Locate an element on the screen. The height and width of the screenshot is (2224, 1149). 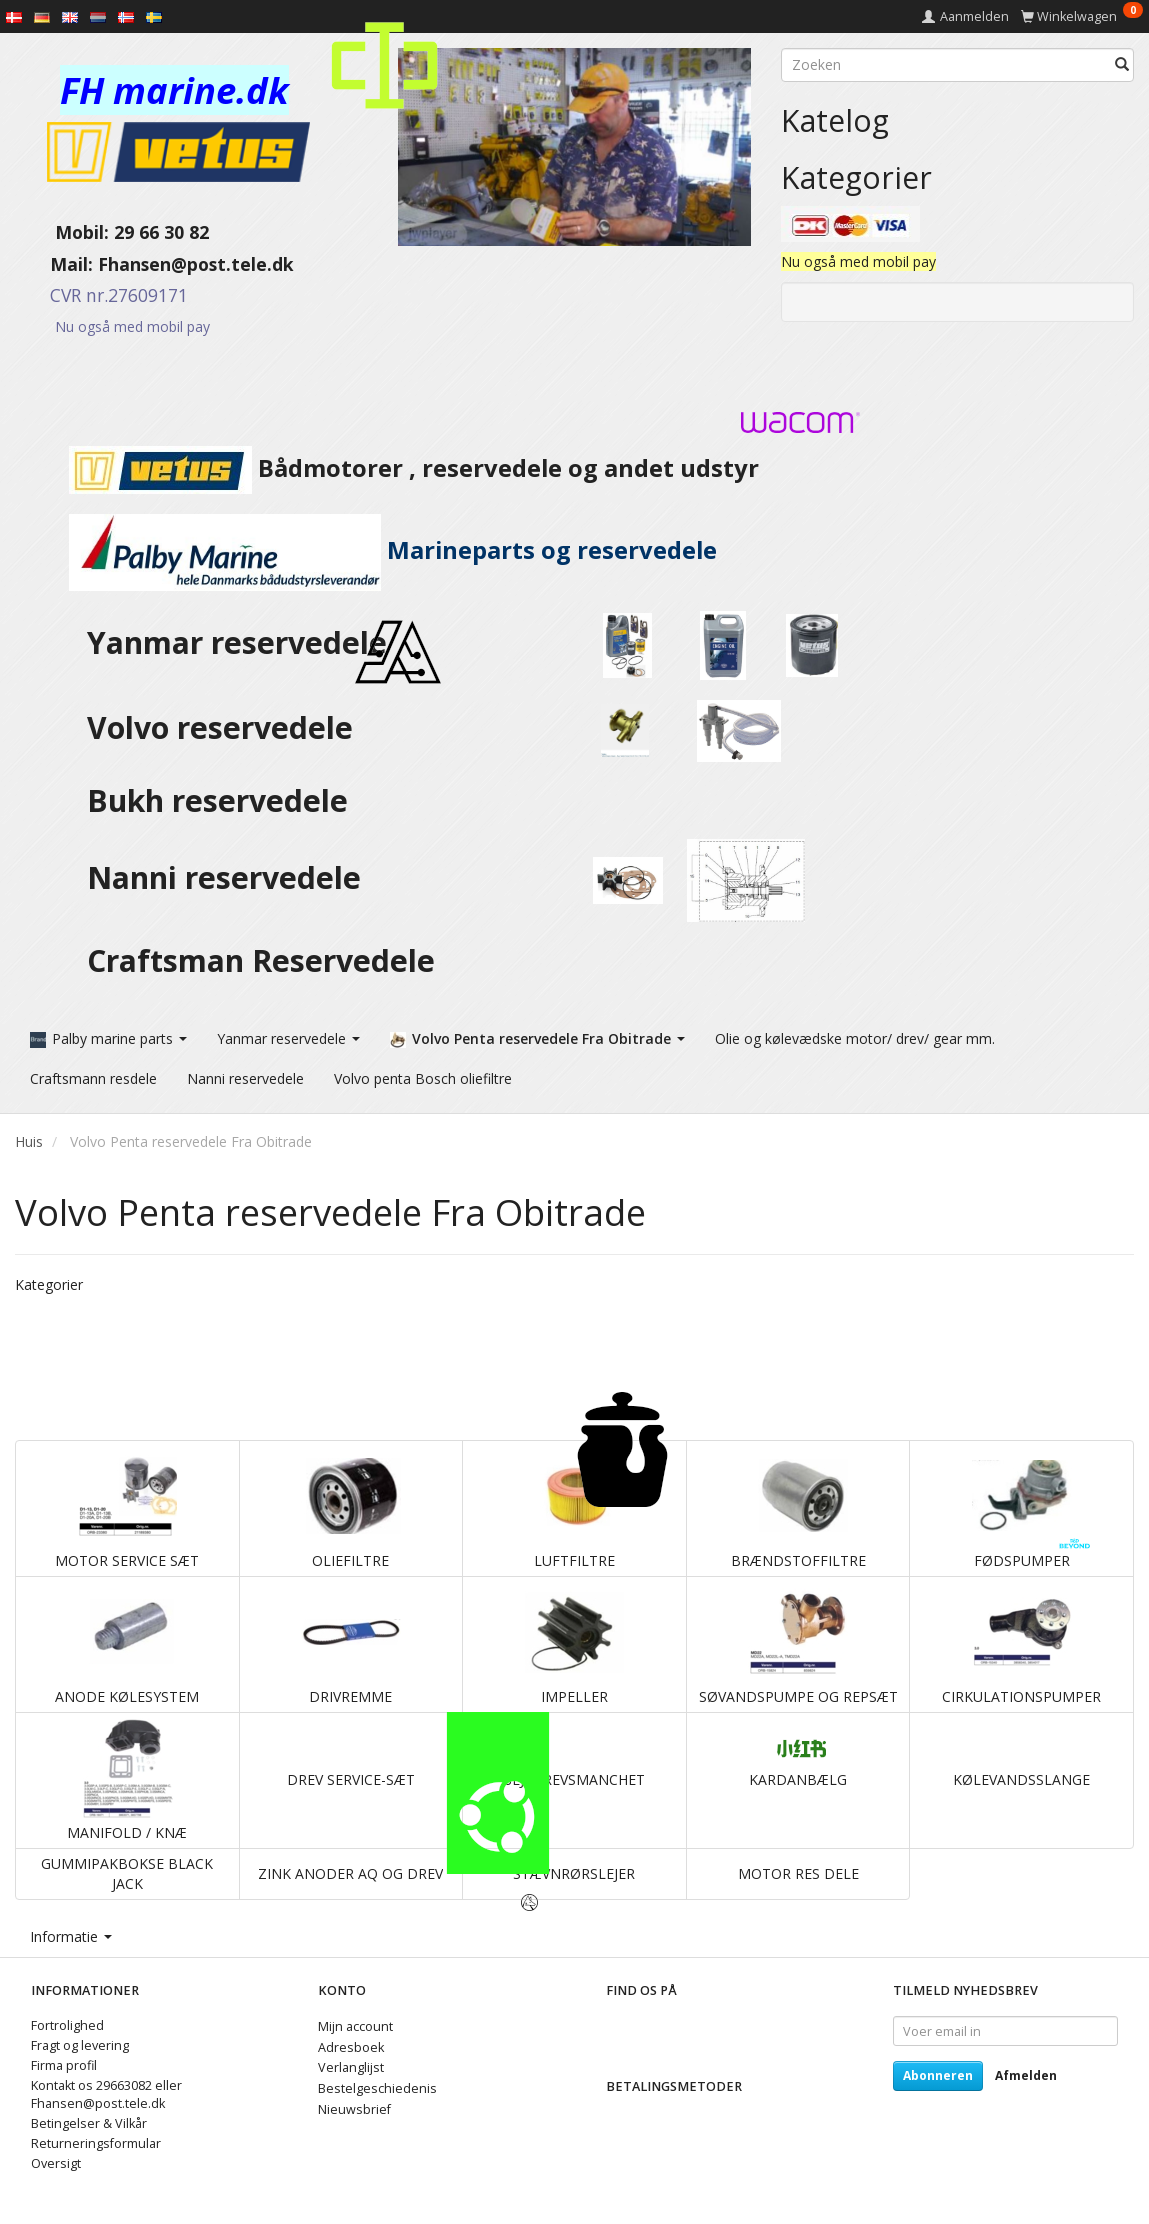
wacom brand logo is located at coordinates (800, 422).